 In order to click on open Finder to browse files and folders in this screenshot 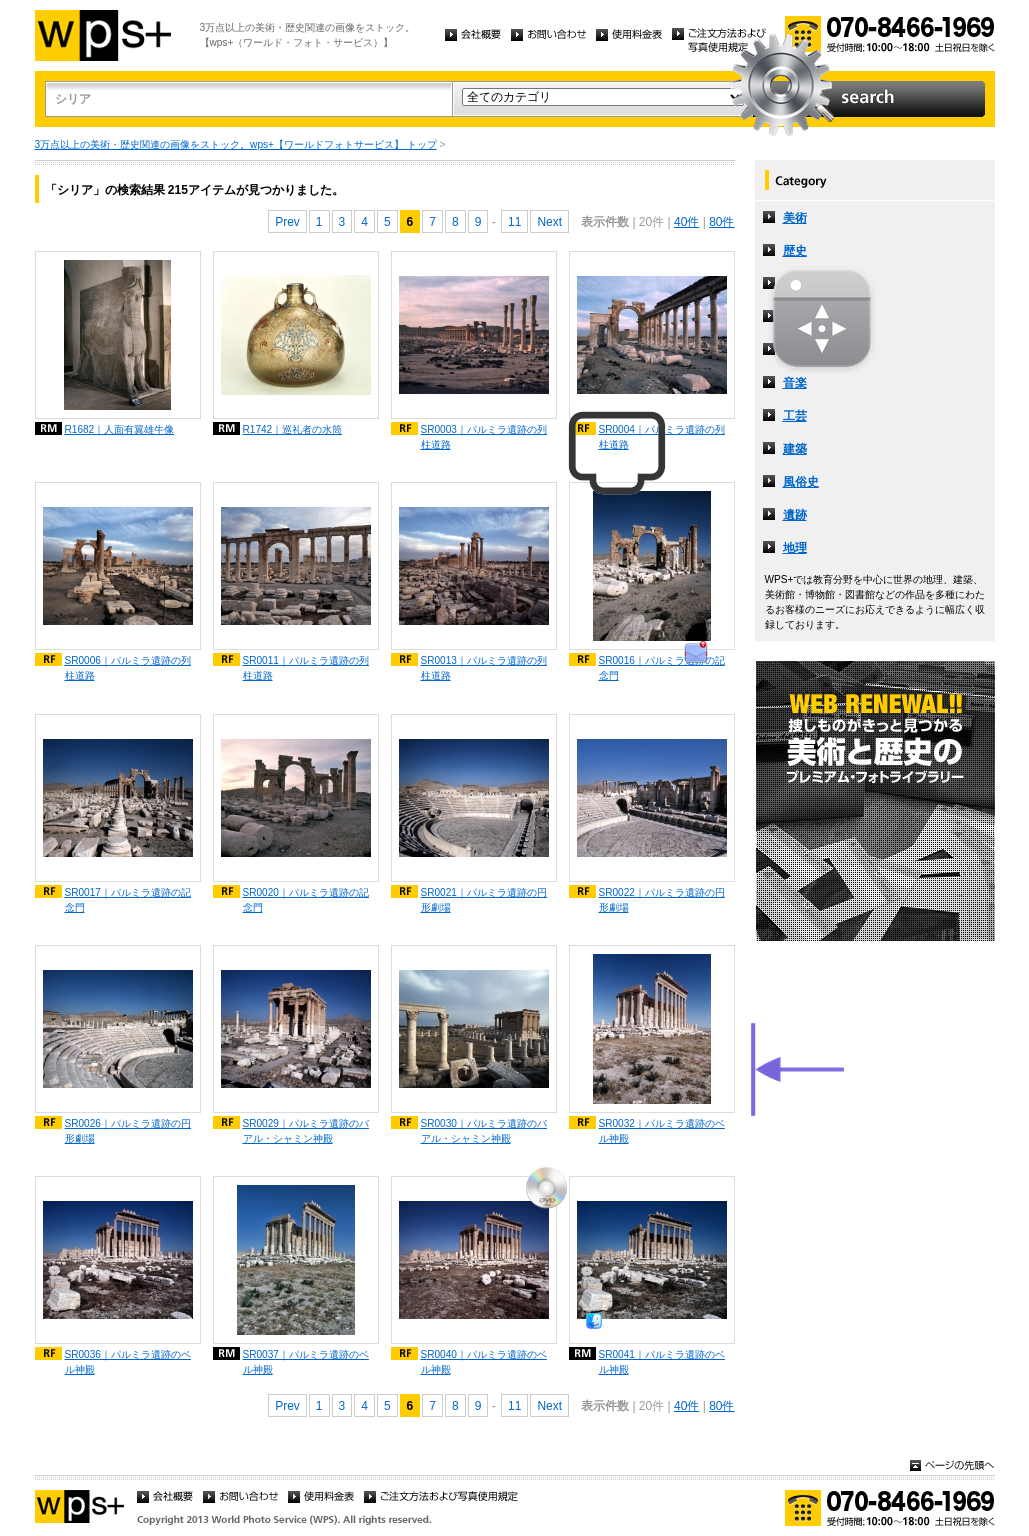, I will do `click(594, 1321)`.